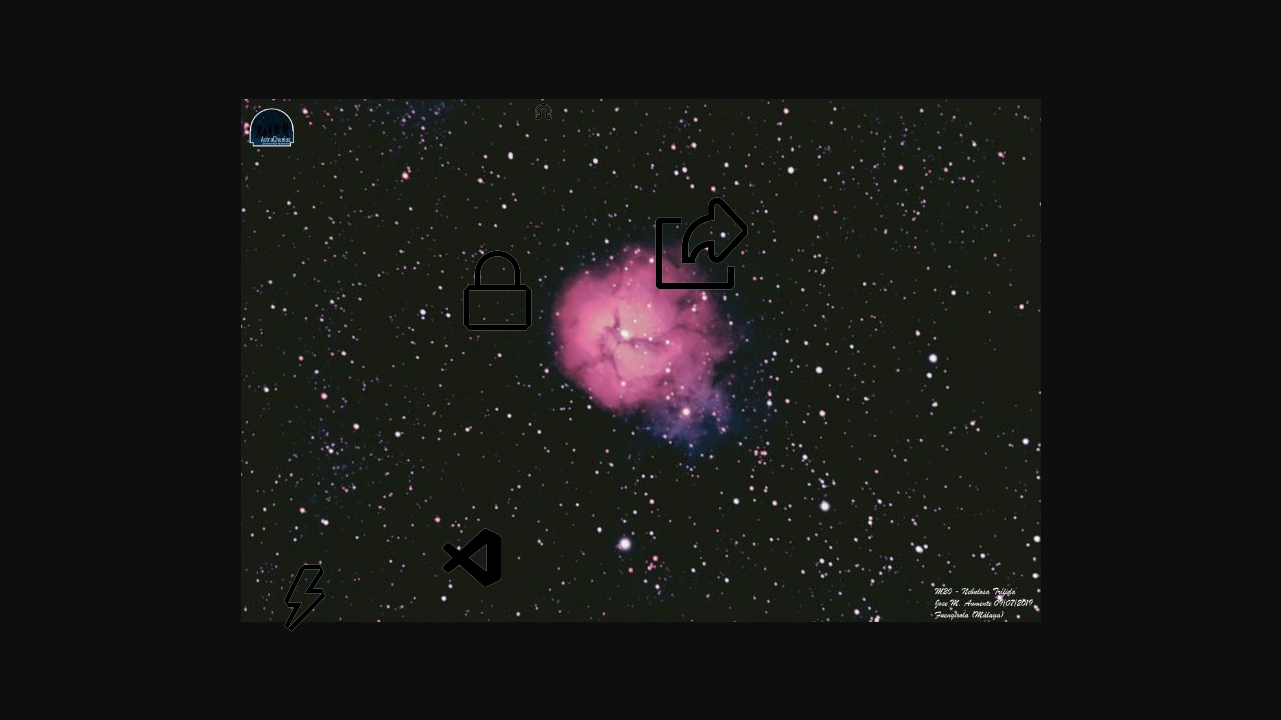 The width and height of the screenshot is (1281, 720). What do you see at coordinates (701, 243) in the screenshot?
I see `share this file or content` at bounding box center [701, 243].